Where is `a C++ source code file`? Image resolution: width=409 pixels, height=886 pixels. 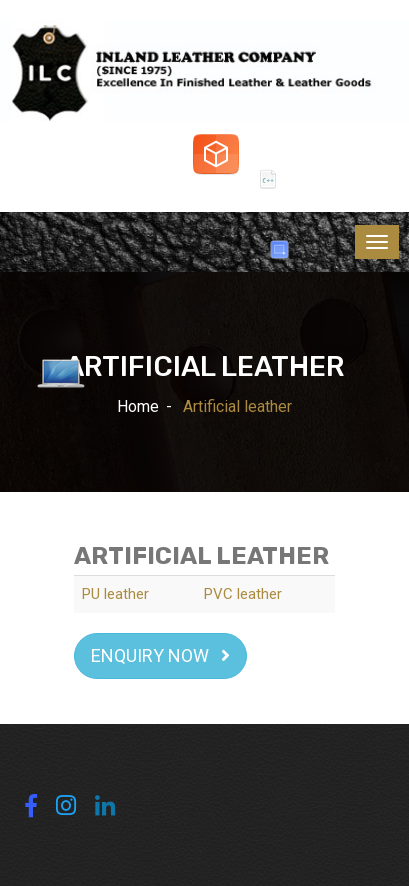 a C++ source code file is located at coordinates (268, 179).